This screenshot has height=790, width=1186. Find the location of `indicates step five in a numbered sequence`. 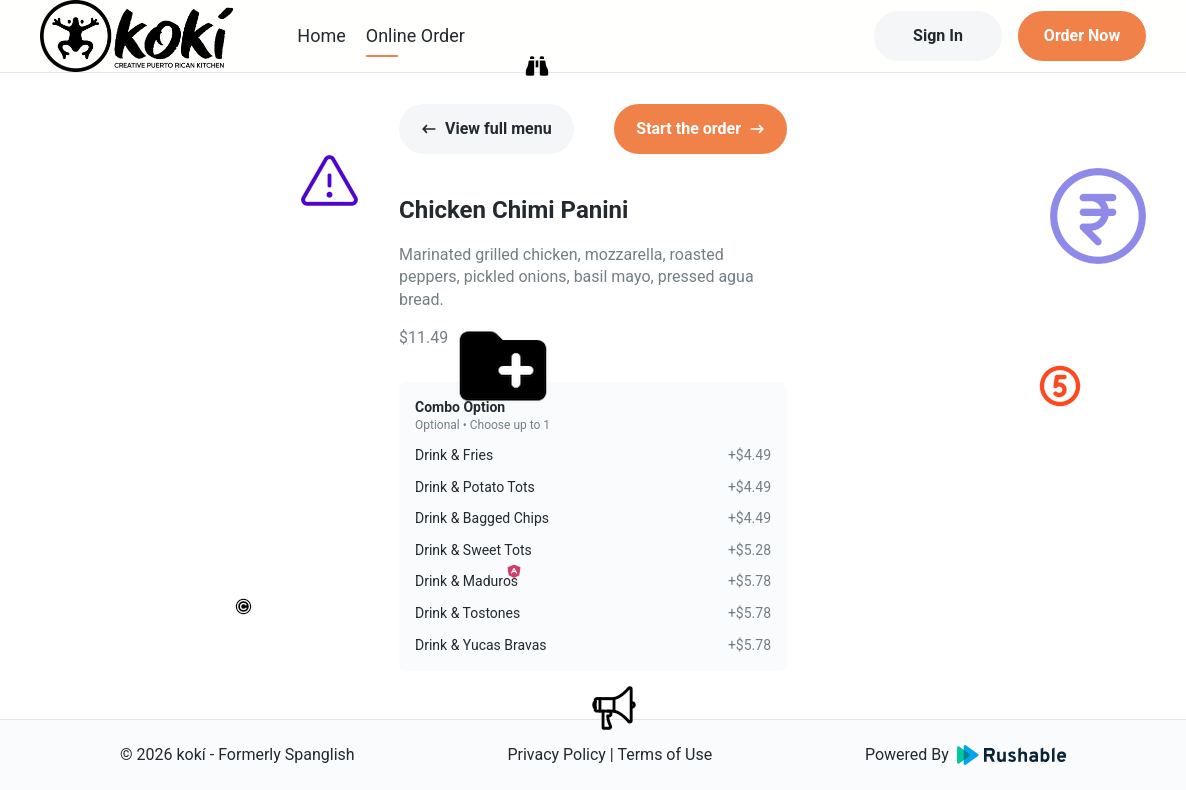

indicates step five in a numbered sequence is located at coordinates (1060, 386).